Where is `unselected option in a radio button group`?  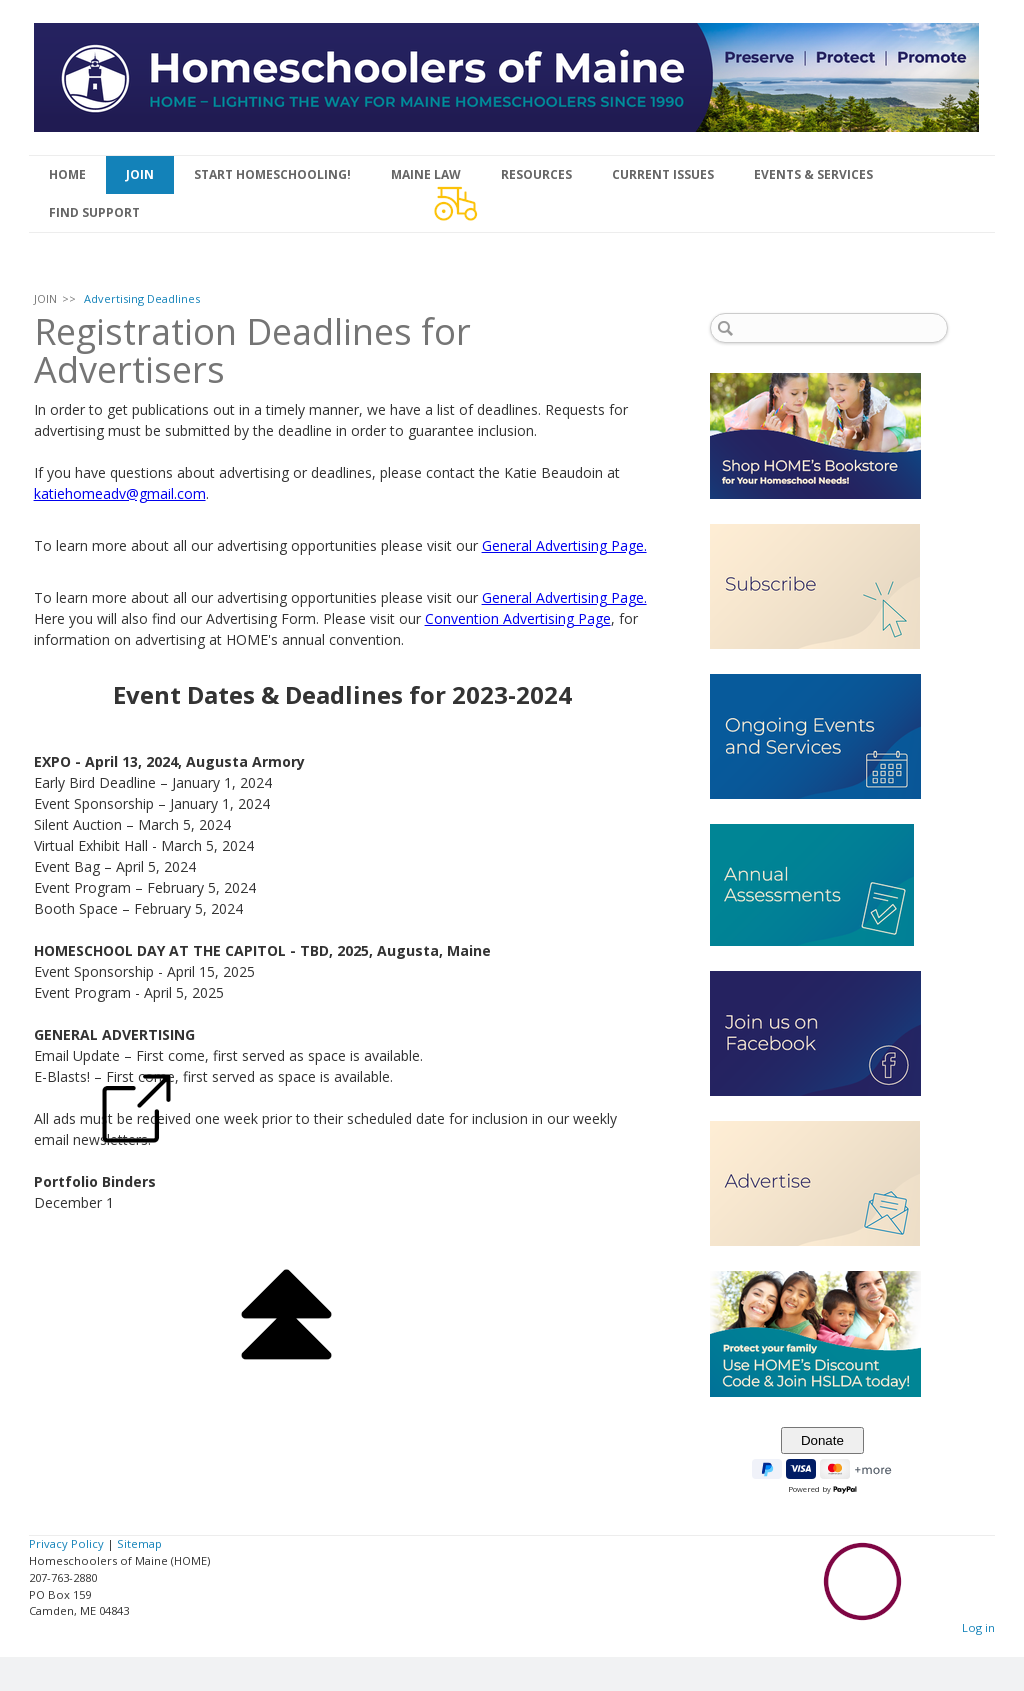 unselected option in a radio button group is located at coordinates (862, 1581).